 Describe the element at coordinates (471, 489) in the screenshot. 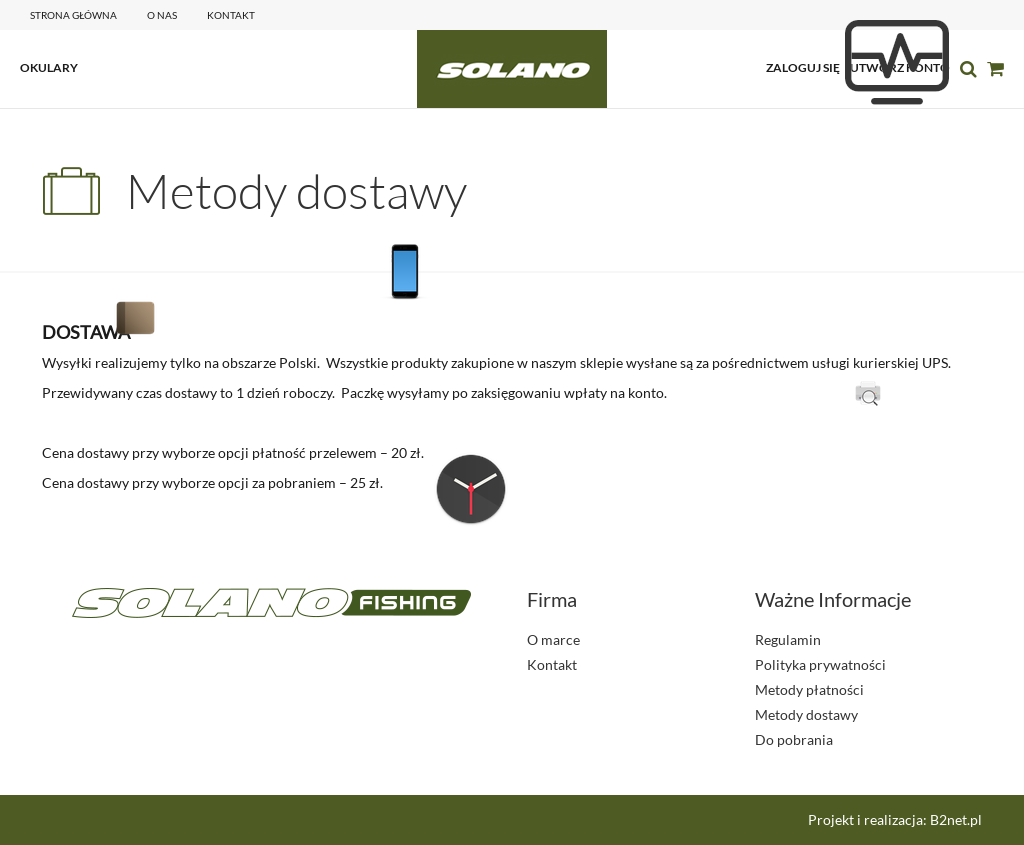

I see `indicates a time-sensitive or urgent notification` at that location.